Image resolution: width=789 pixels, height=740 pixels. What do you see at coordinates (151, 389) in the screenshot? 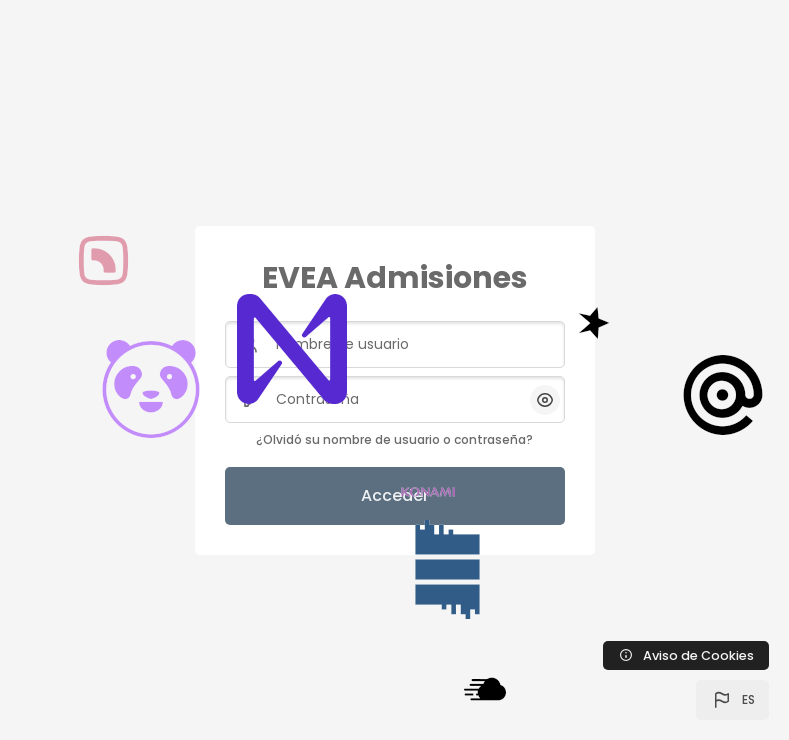
I see `open the foodpanda app` at bounding box center [151, 389].